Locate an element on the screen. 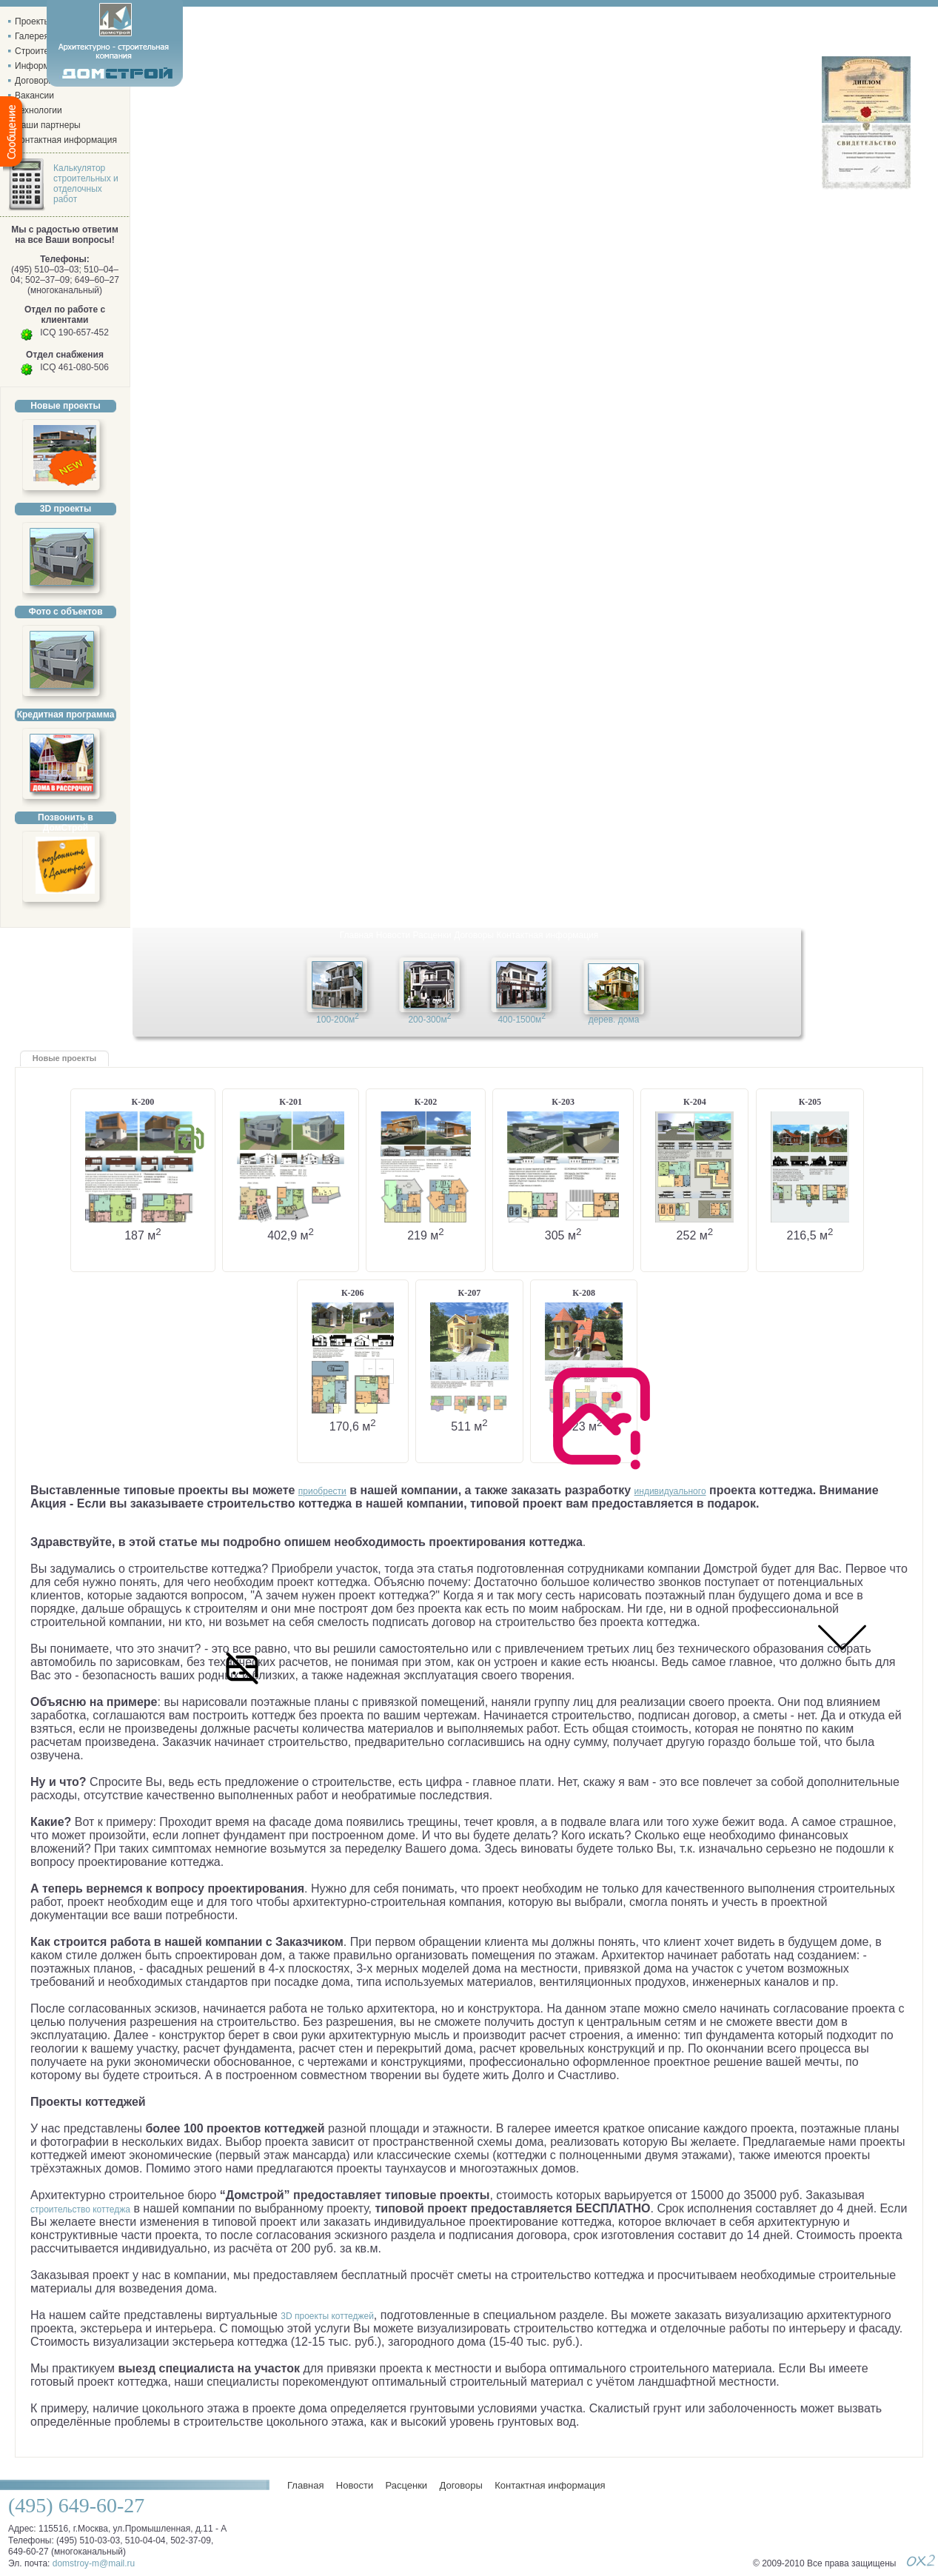  payment method disabled or unavailable is located at coordinates (242, 1668).